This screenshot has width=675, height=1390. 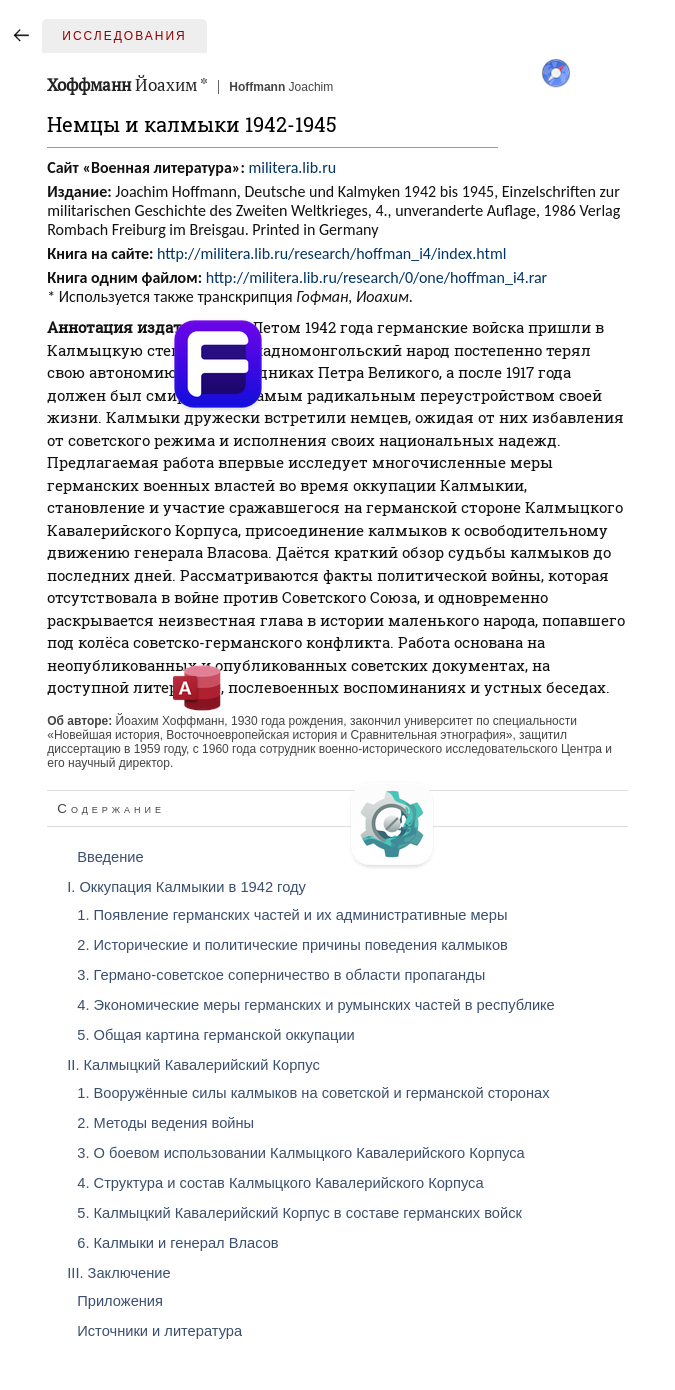 What do you see at coordinates (218, 364) in the screenshot?
I see `open floorp browser` at bounding box center [218, 364].